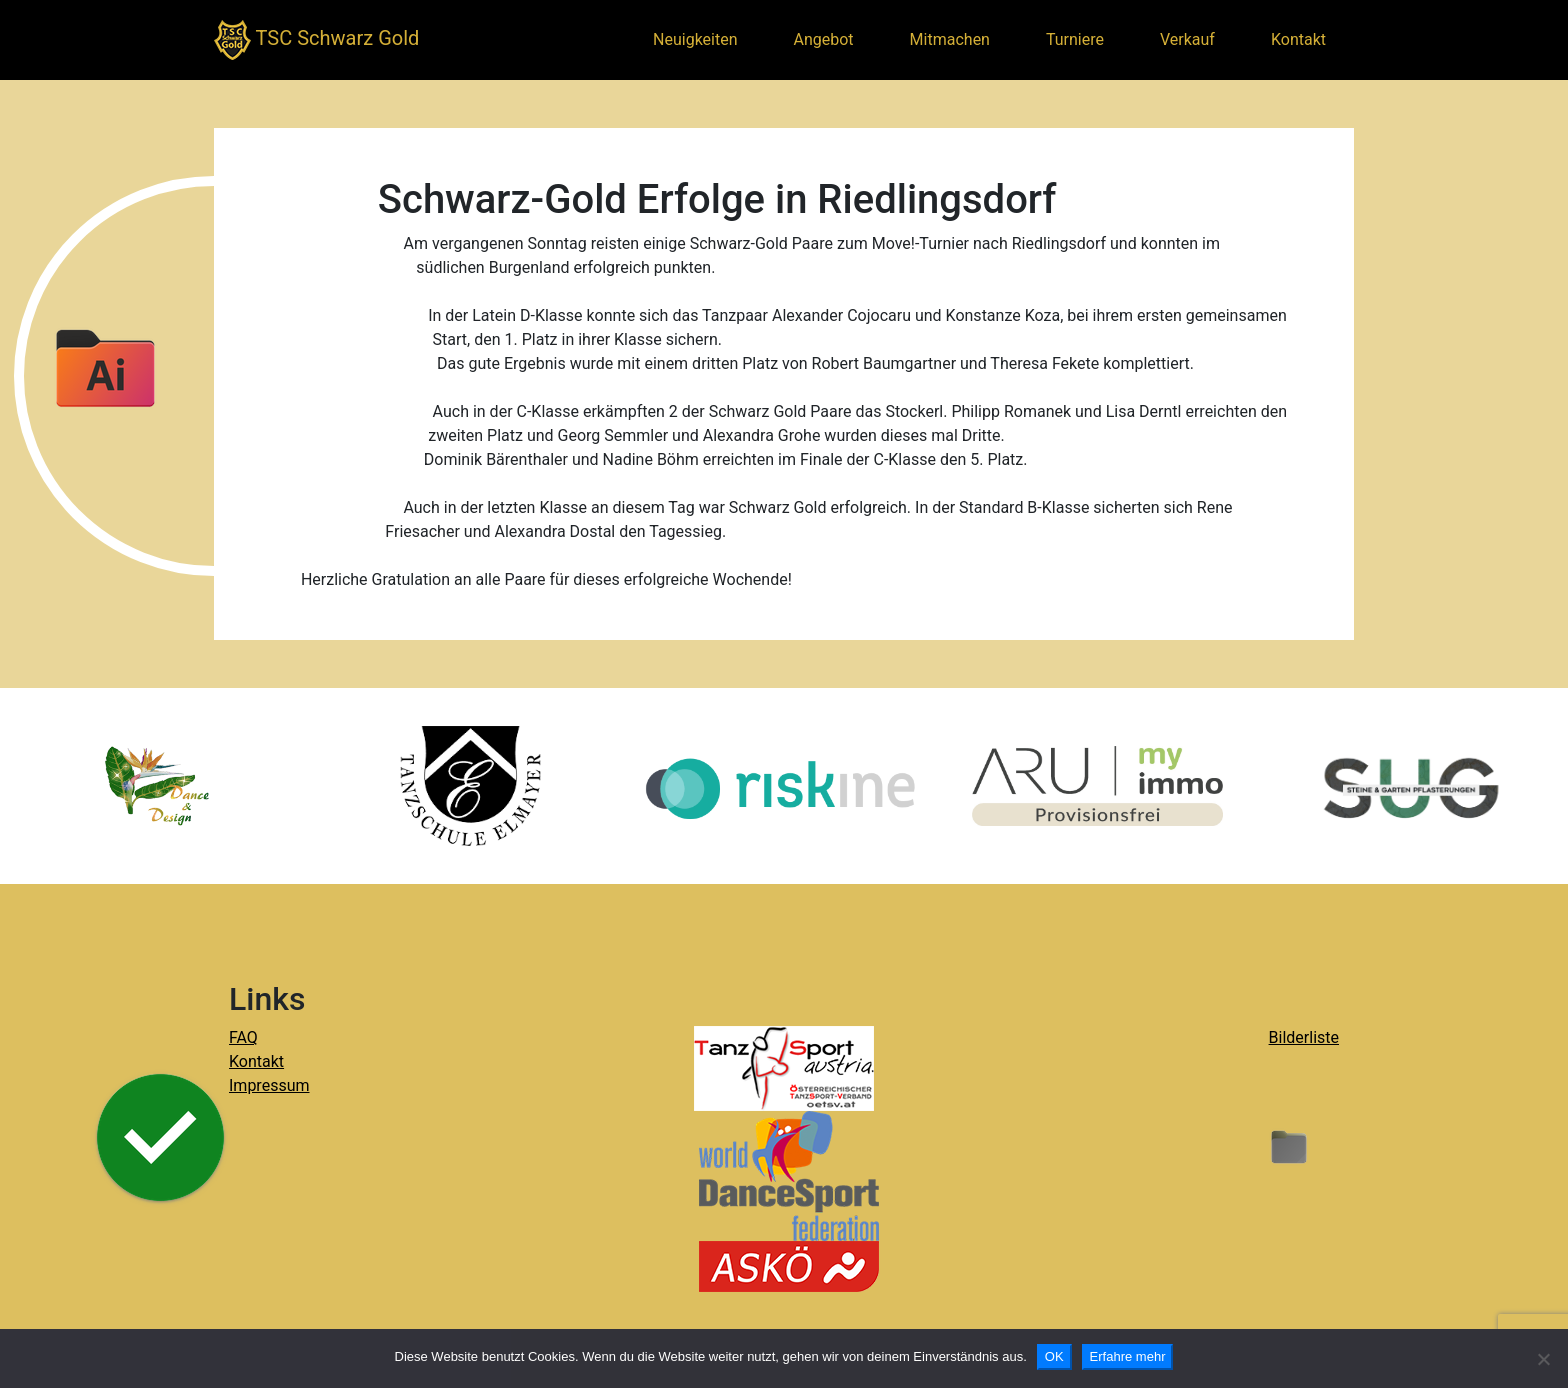 This screenshot has width=1568, height=1388. I want to click on apply mail filters to messages, so click(160, 1137).